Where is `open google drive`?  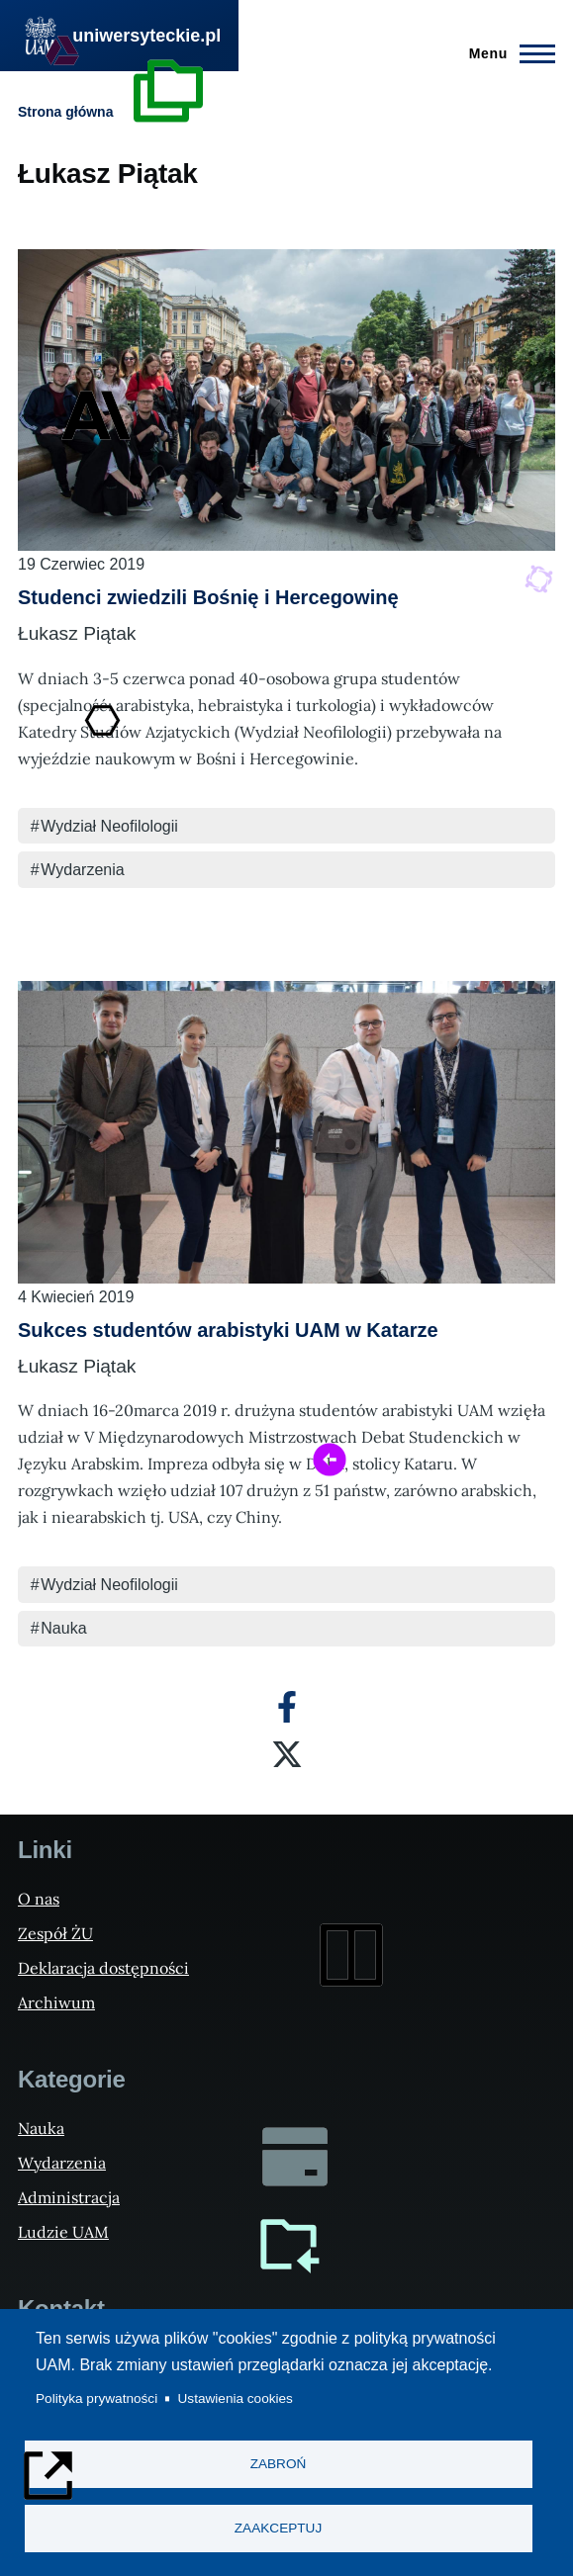
open google drive is located at coordinates (62, 50).